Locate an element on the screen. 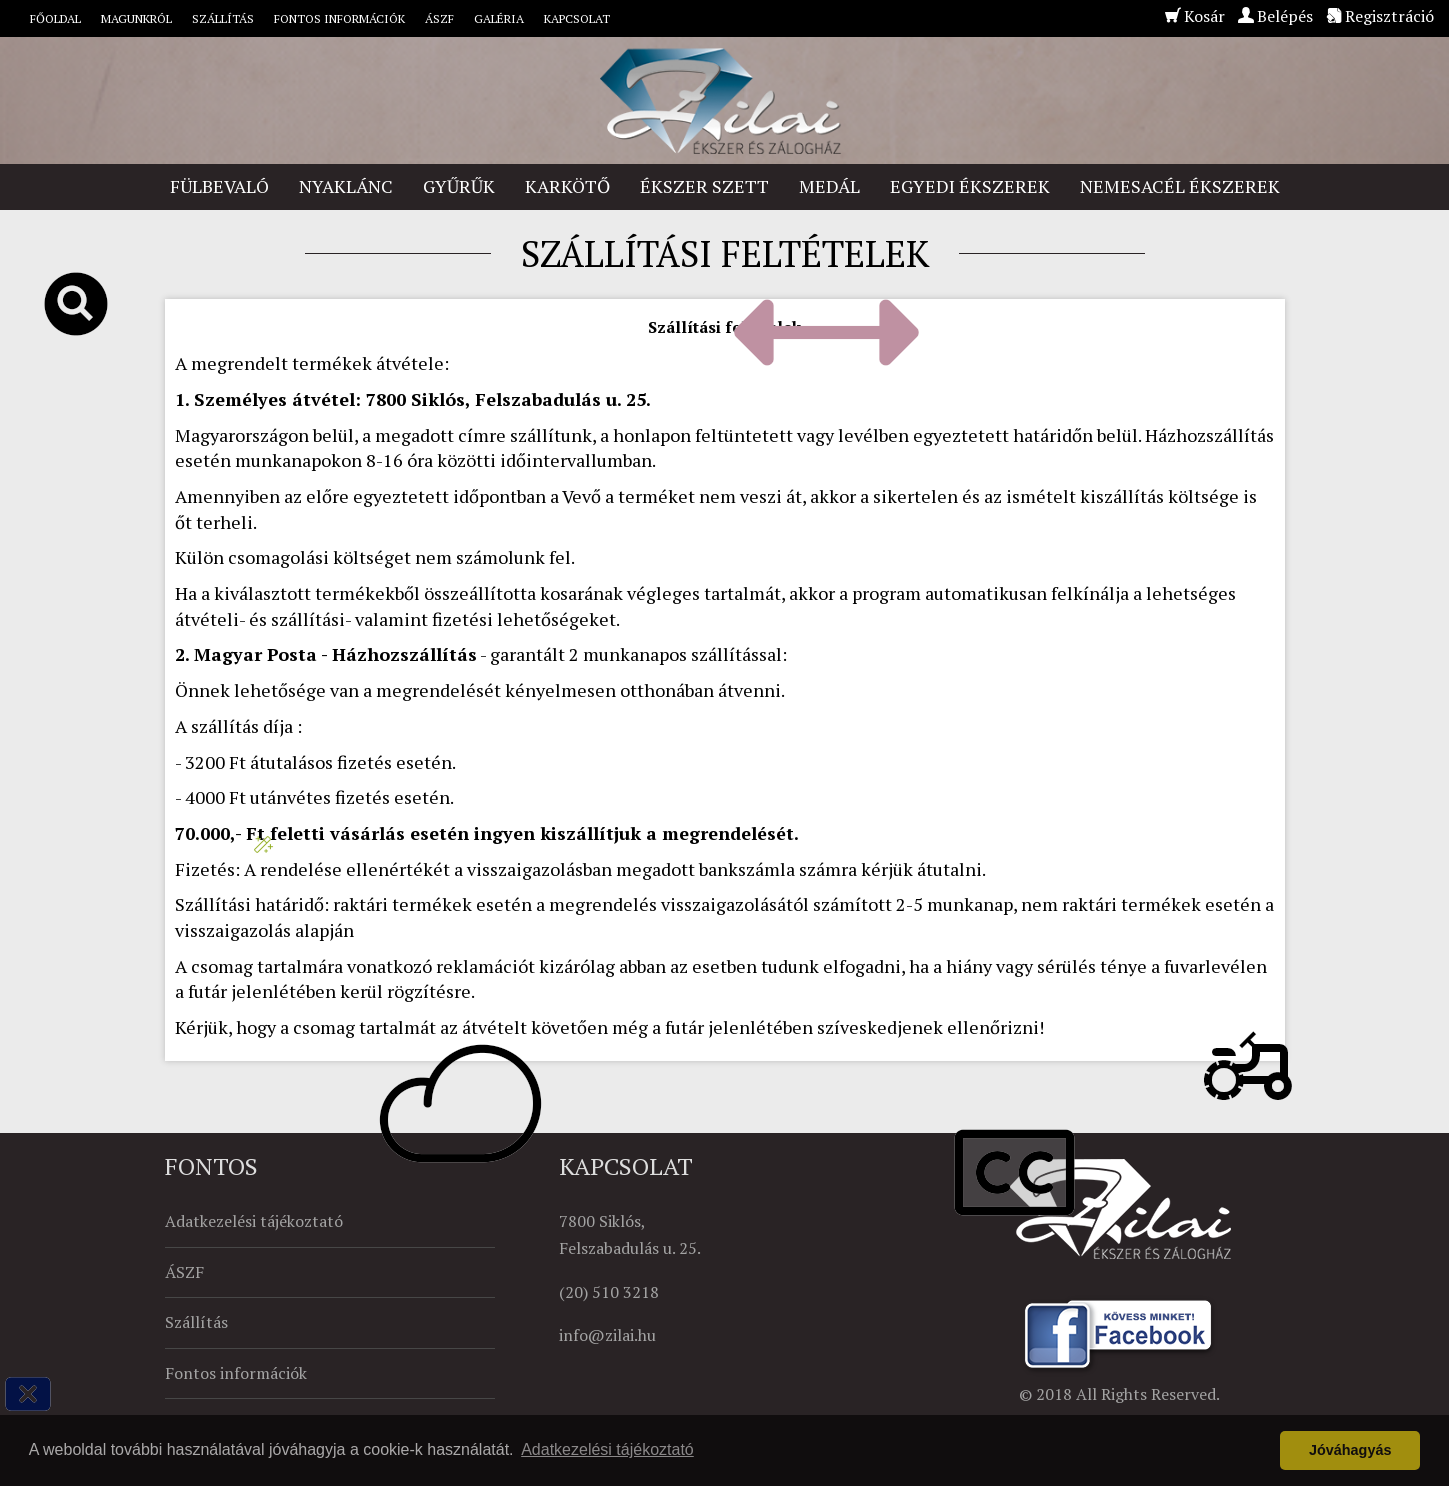  access cloud storage is located at coordinates (460, 1103).